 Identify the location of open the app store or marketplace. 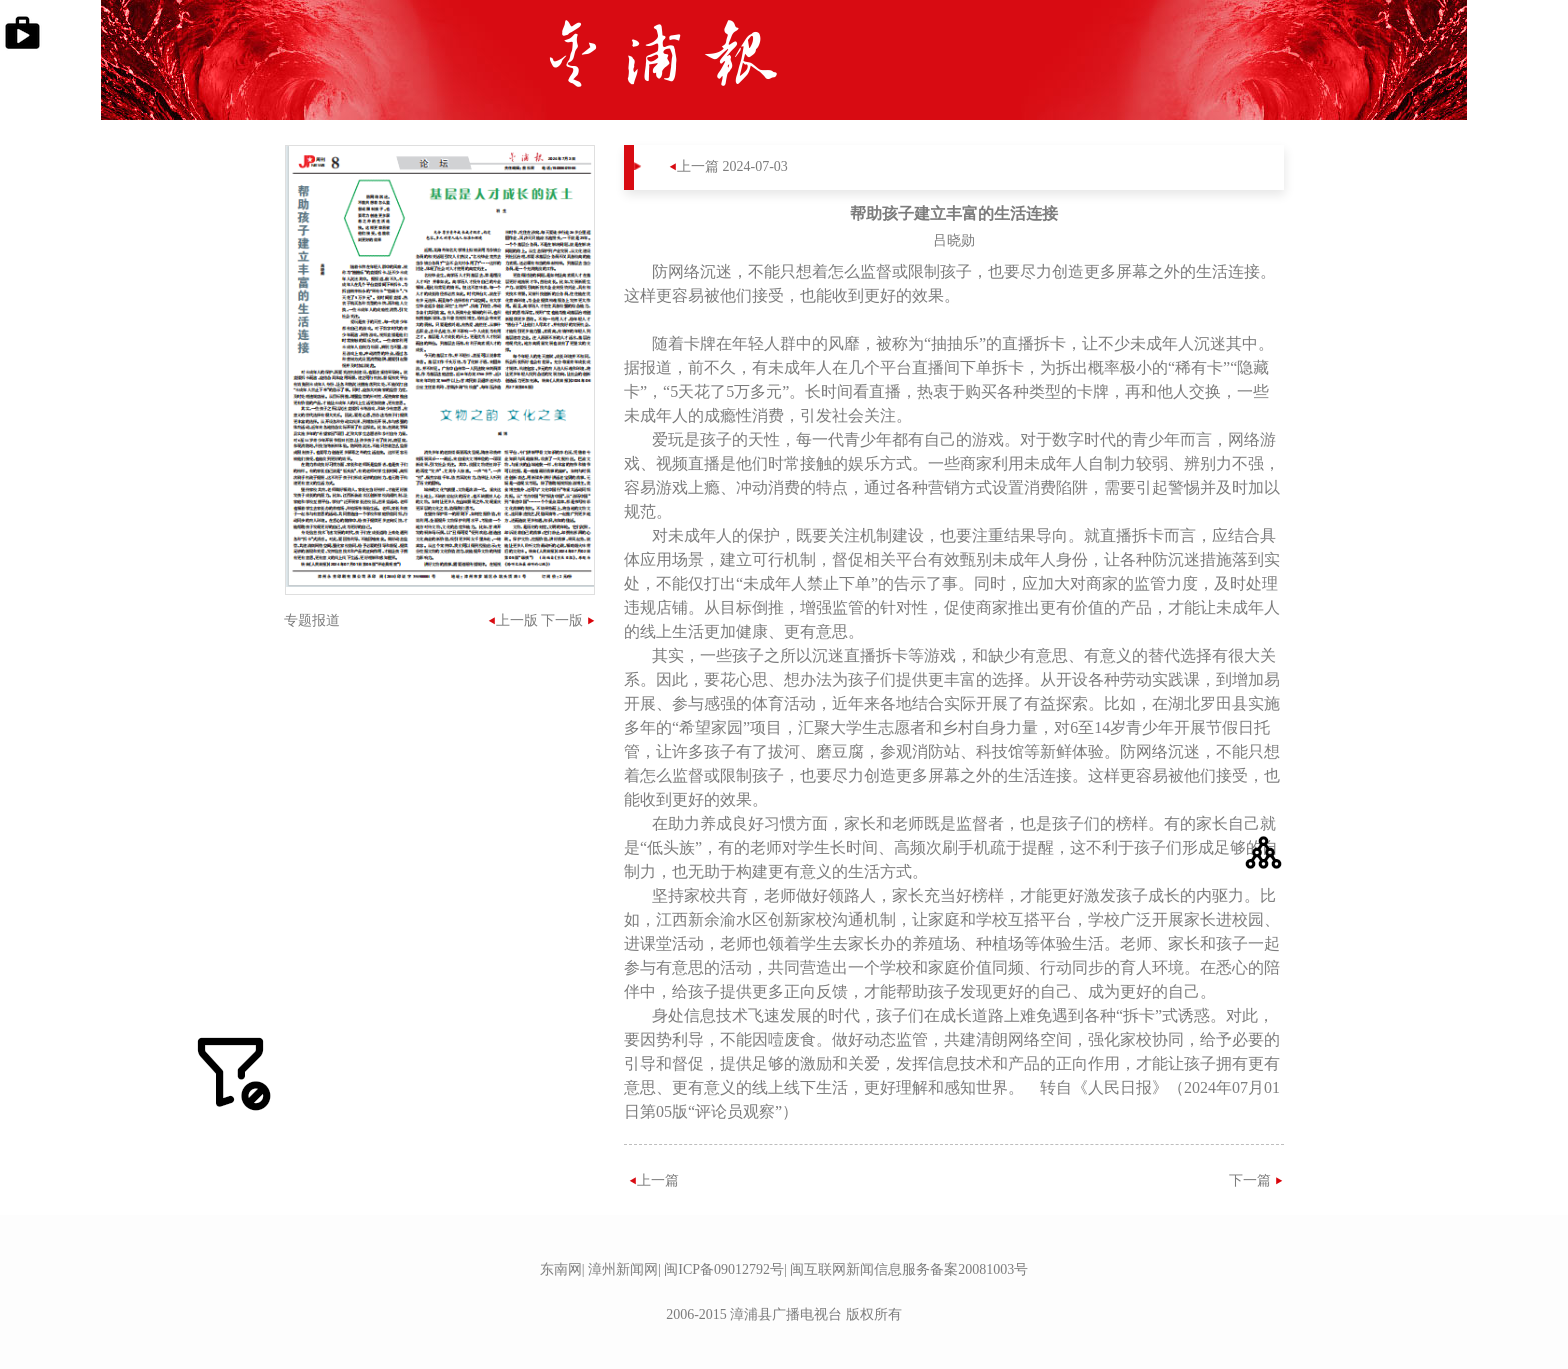
(22, 33).